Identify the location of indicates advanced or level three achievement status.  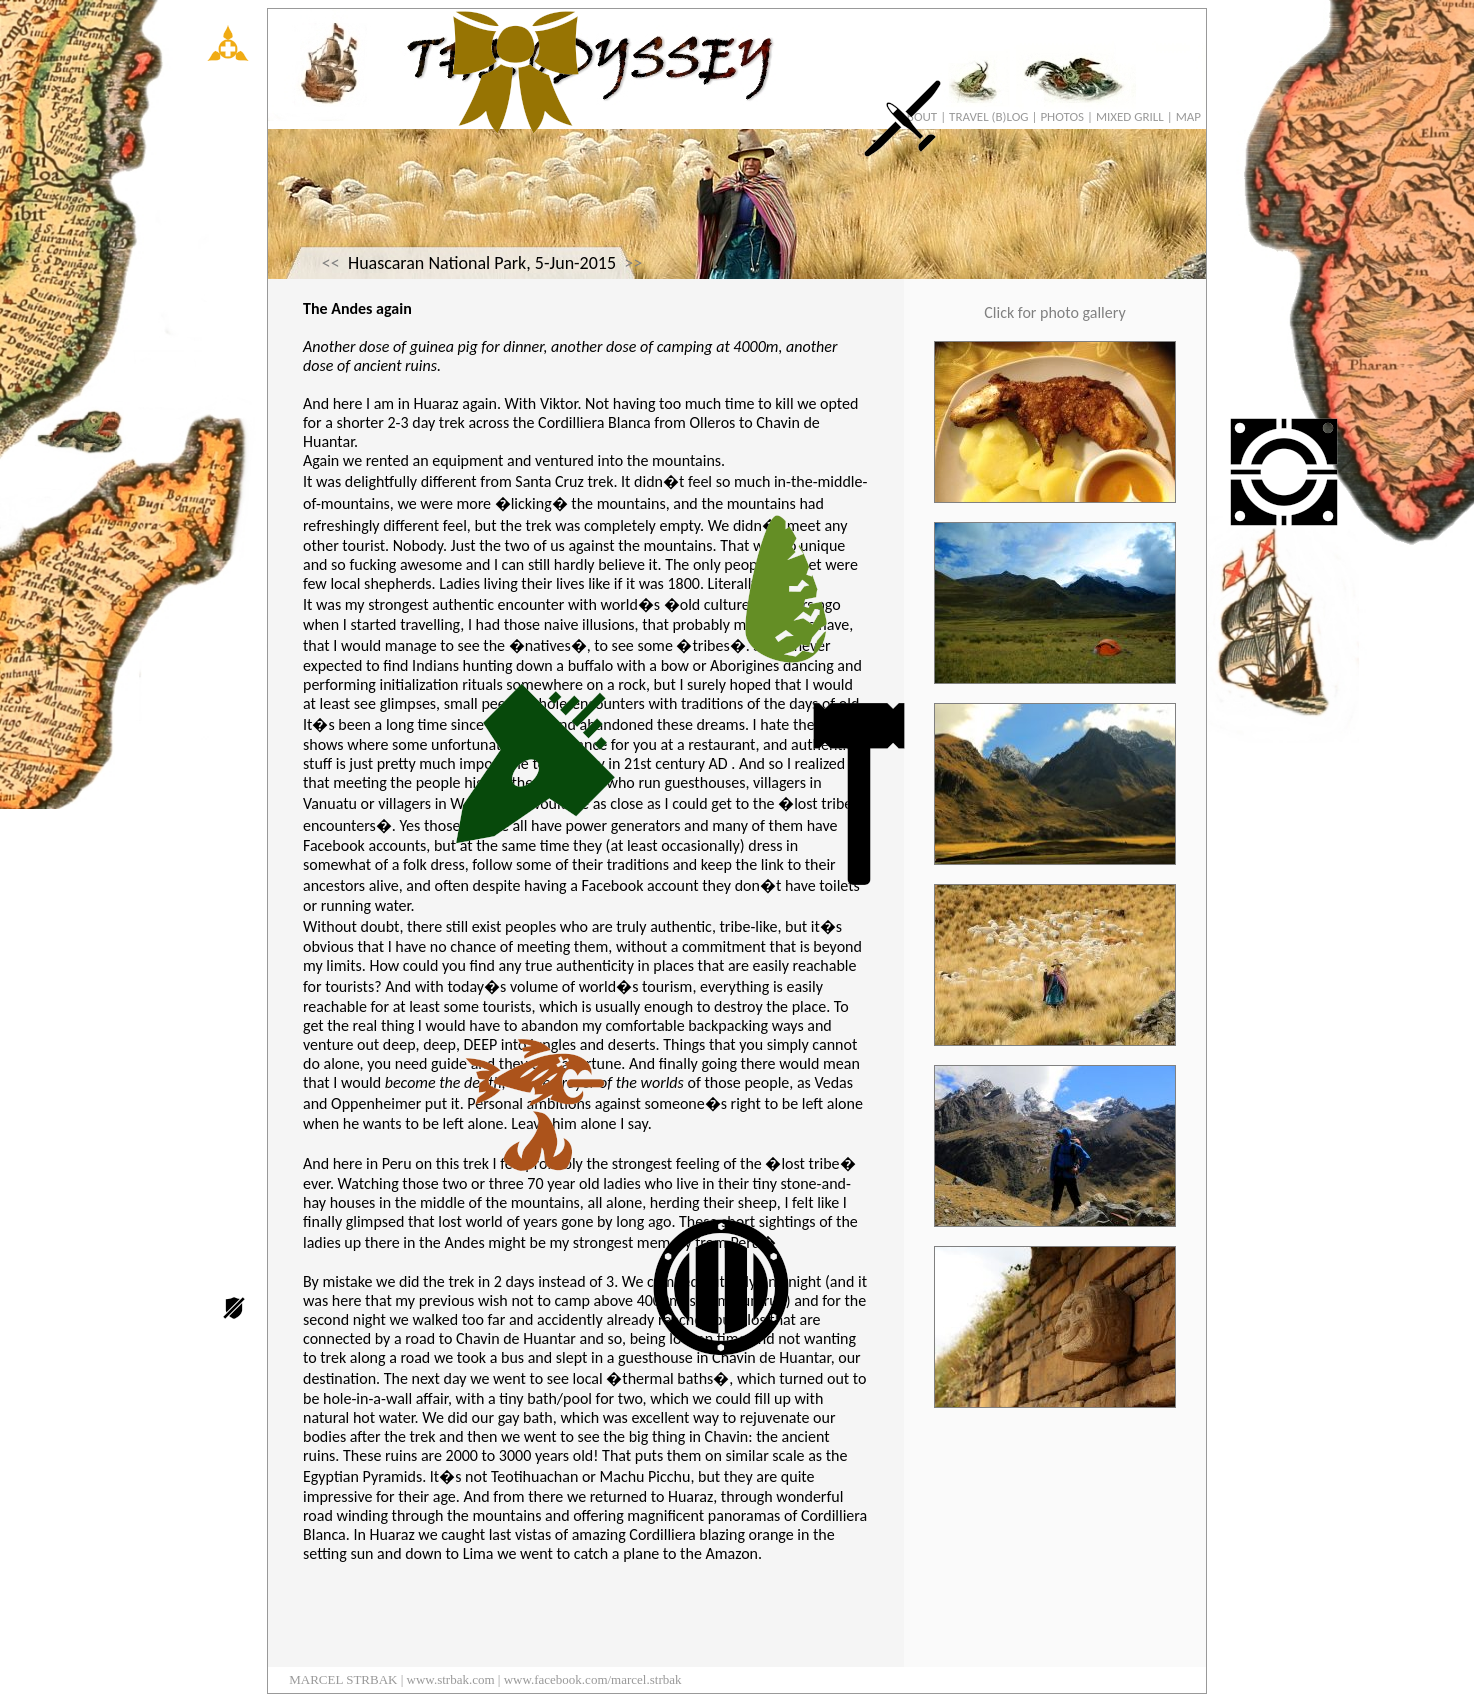
(228, 43).